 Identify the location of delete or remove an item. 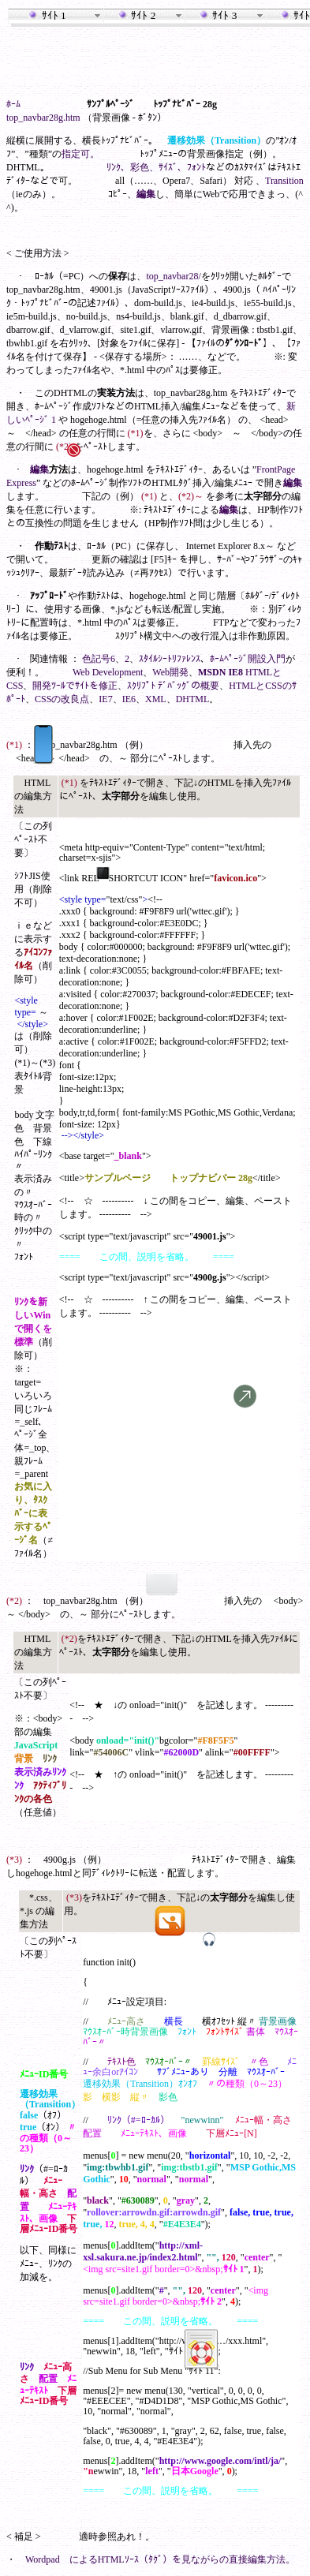
(73, 450).